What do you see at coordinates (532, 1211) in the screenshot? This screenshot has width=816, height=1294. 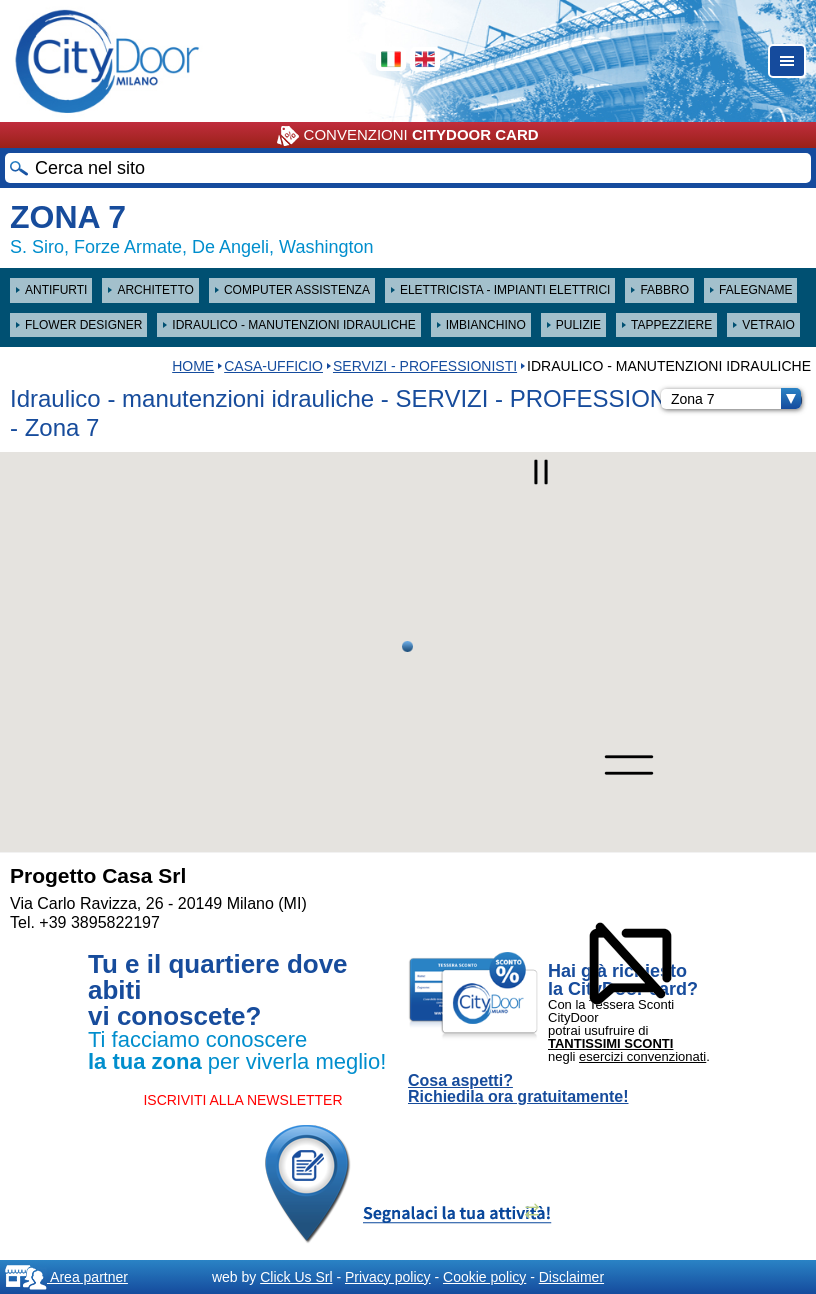 I see `swap or exchange items` at bounding box center [532, 1211].